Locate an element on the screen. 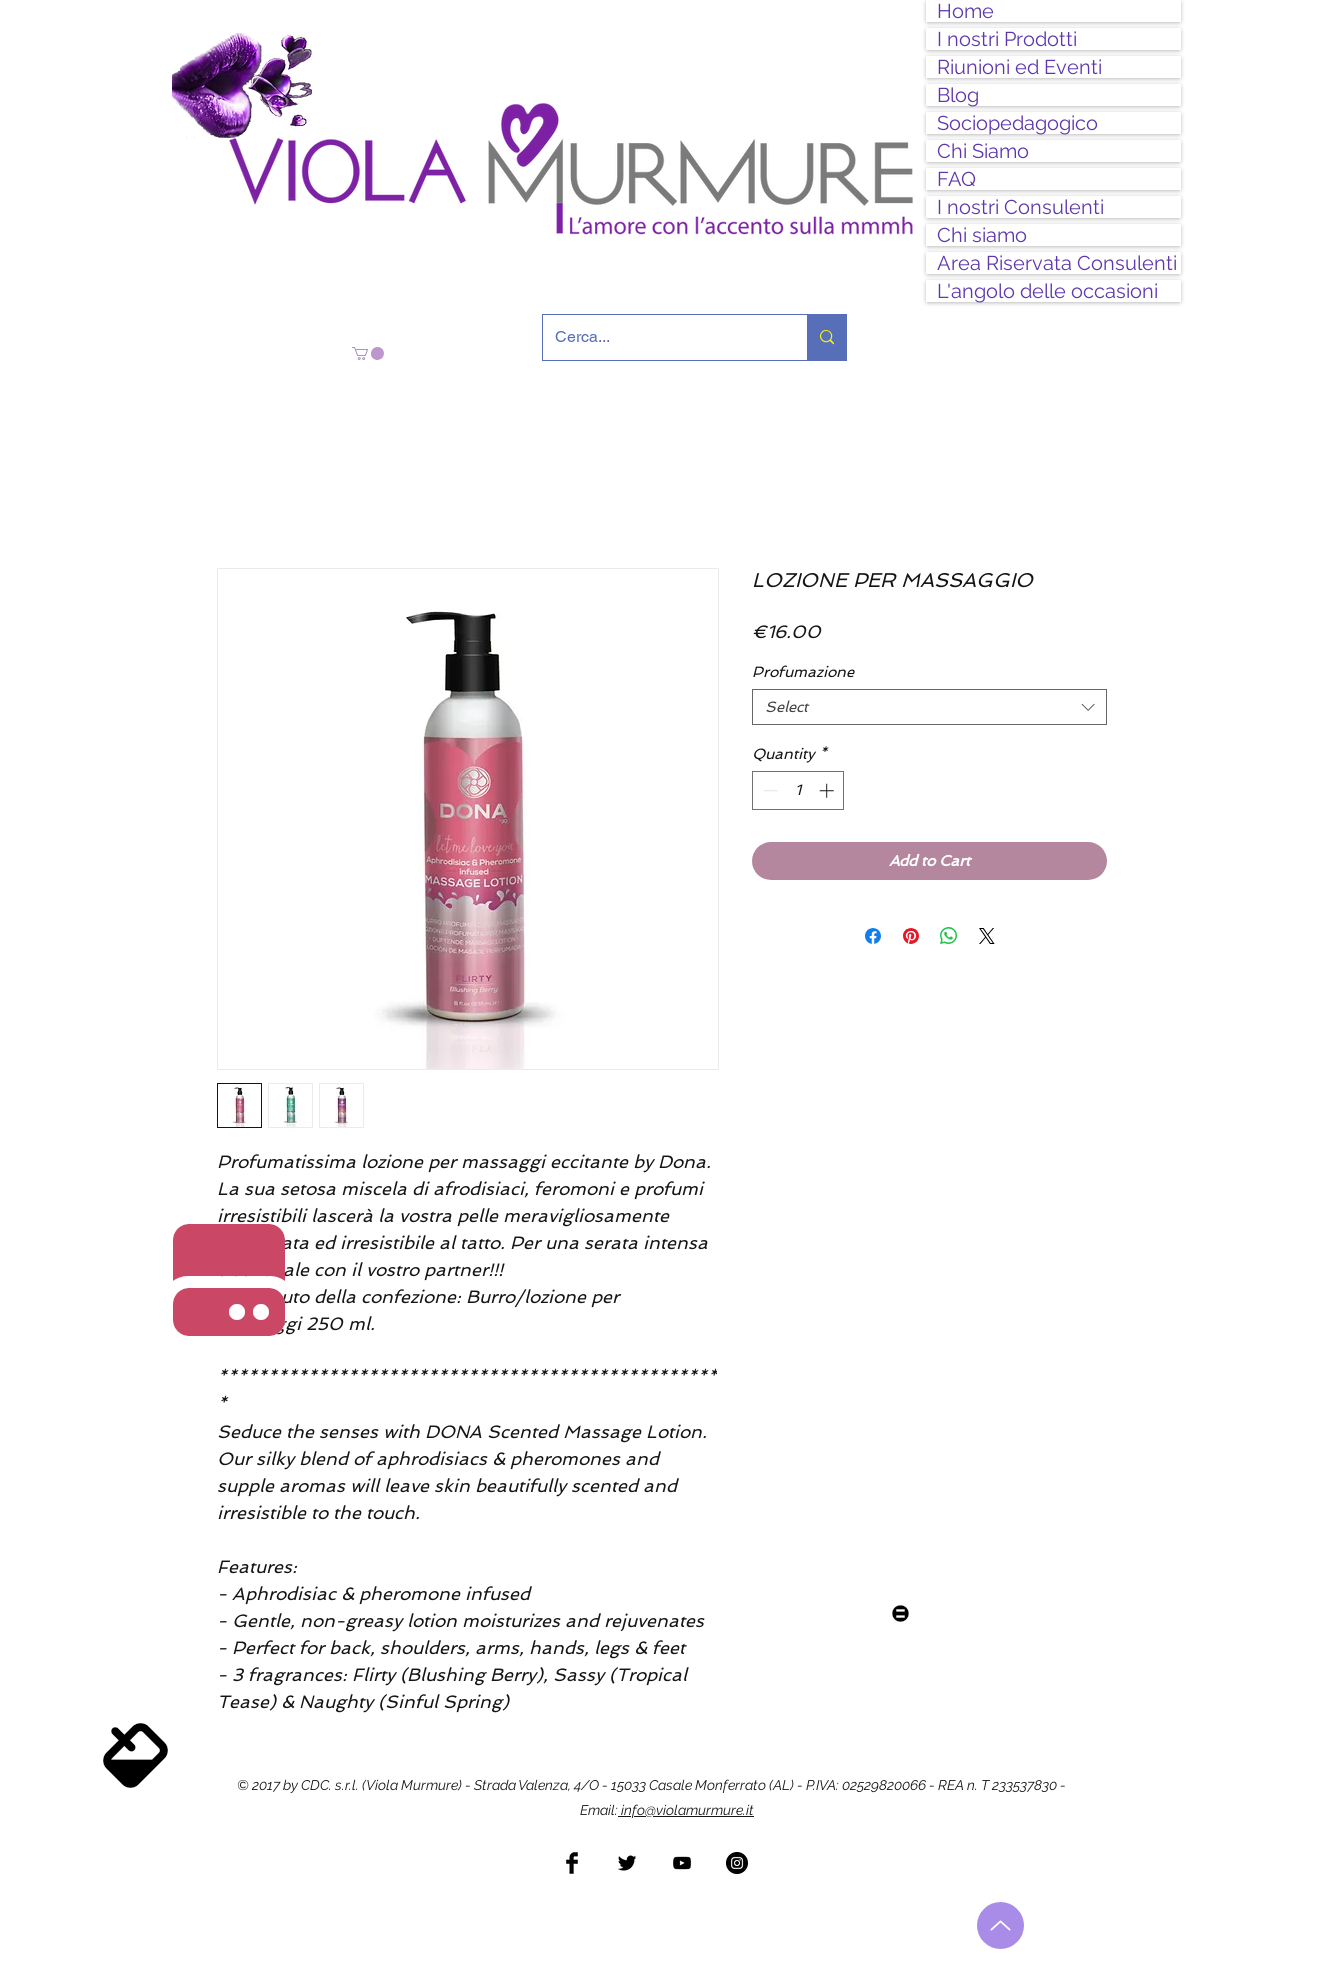 The width and height of the screenshot is (1324, 1969). fill an area with color is located at coordinates (135, 1755).